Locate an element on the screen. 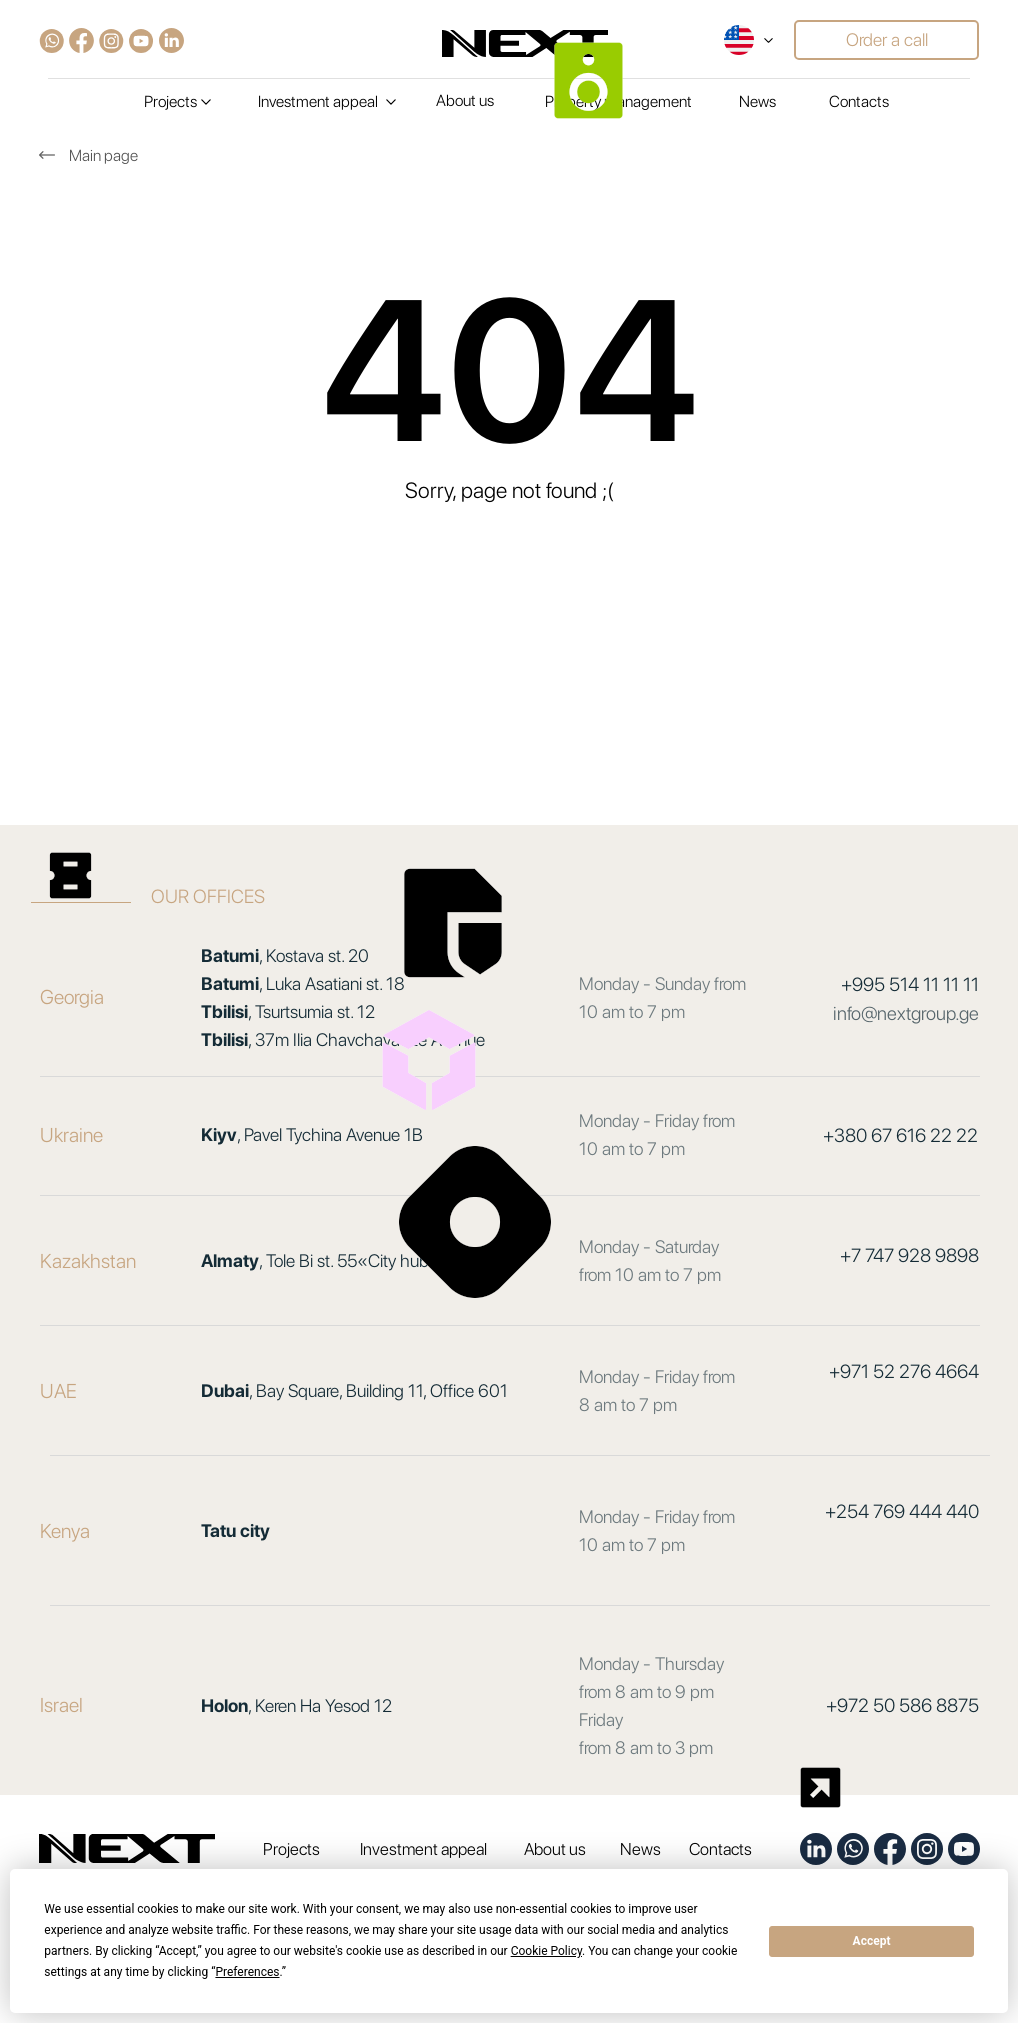  open link in new window or tab is located at coordinates (820, 1787).